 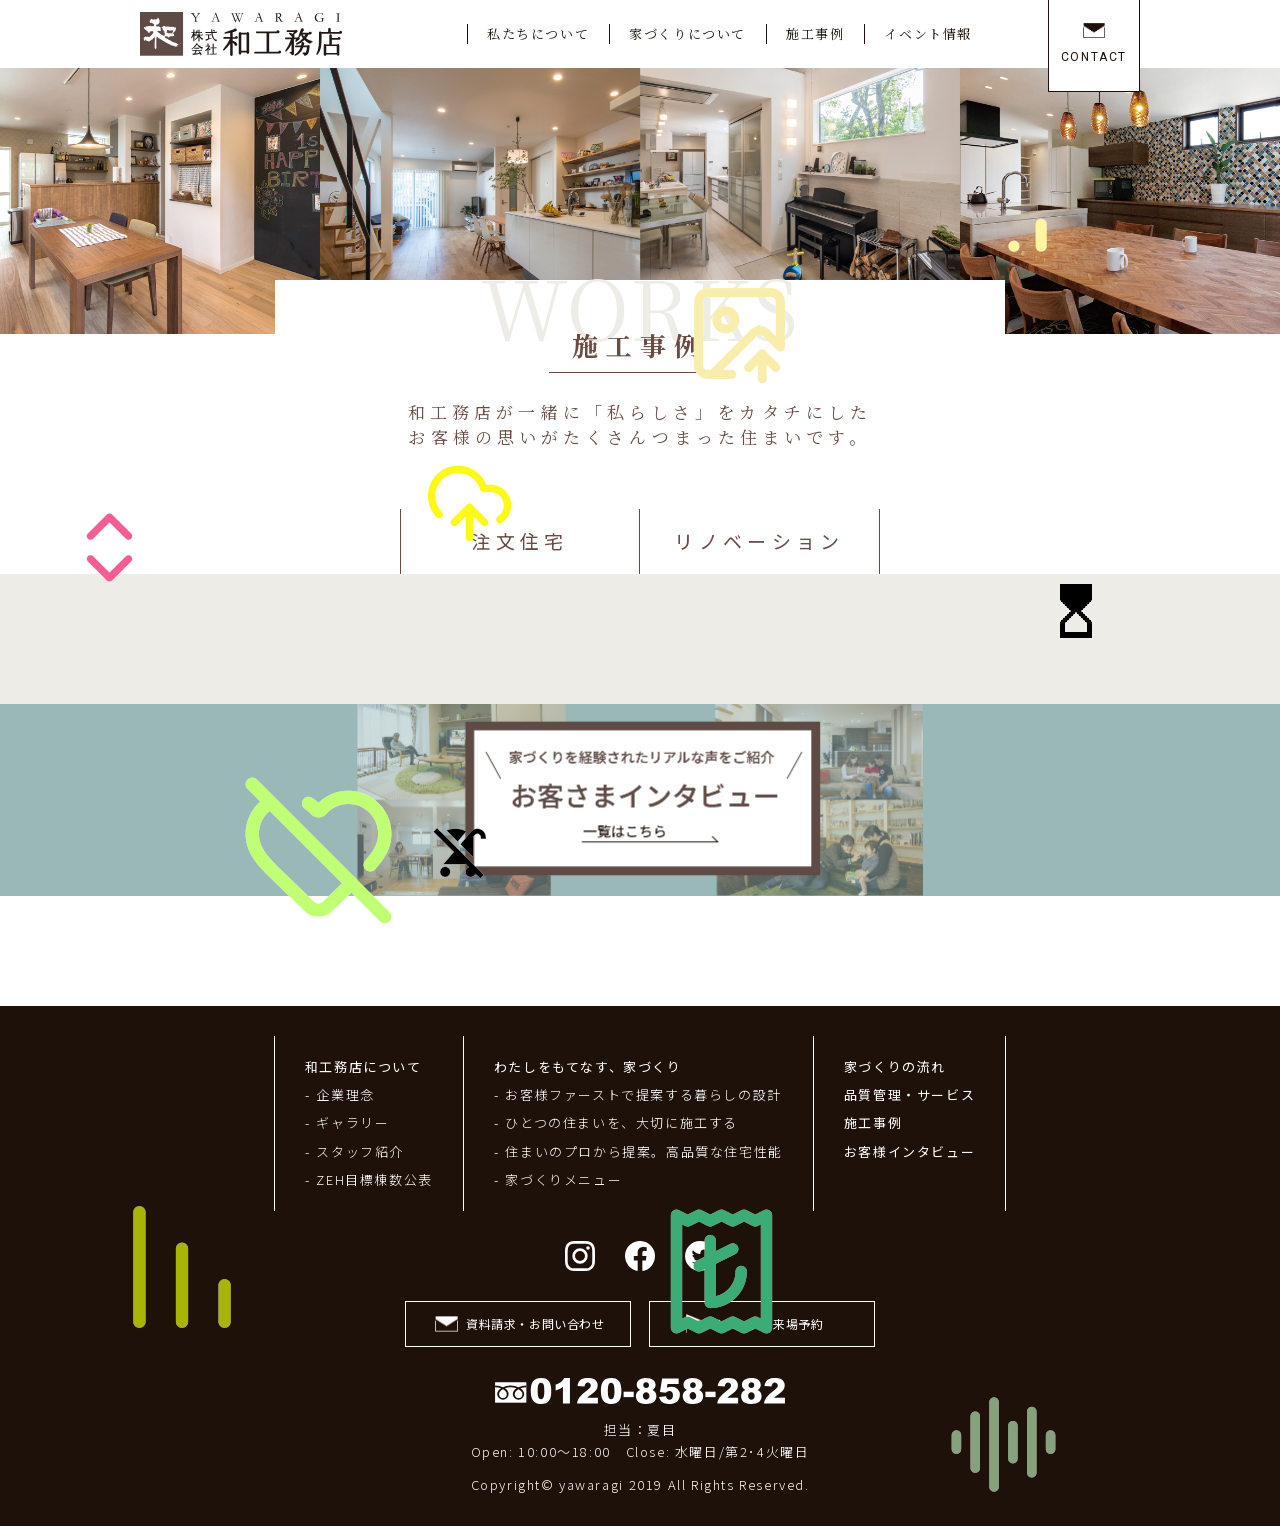 What do you see at coordinates (1076, 611) in the screenshot?
I see `indicates time remaining or process in progress` at bounding box center [1076, 611].